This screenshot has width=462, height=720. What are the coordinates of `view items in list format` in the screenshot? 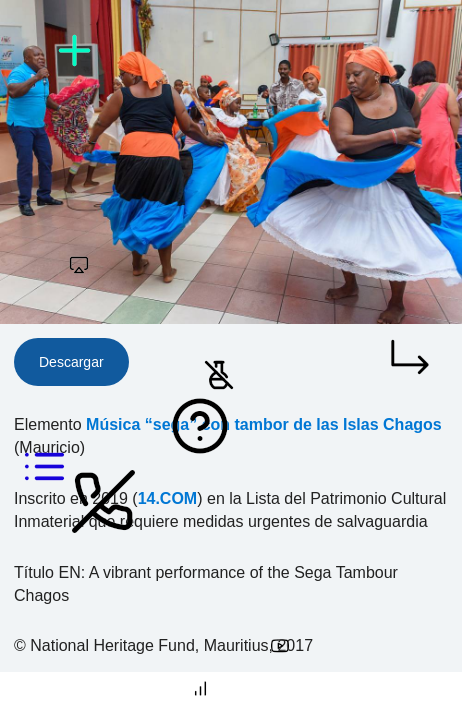 It's located at (44, 466).